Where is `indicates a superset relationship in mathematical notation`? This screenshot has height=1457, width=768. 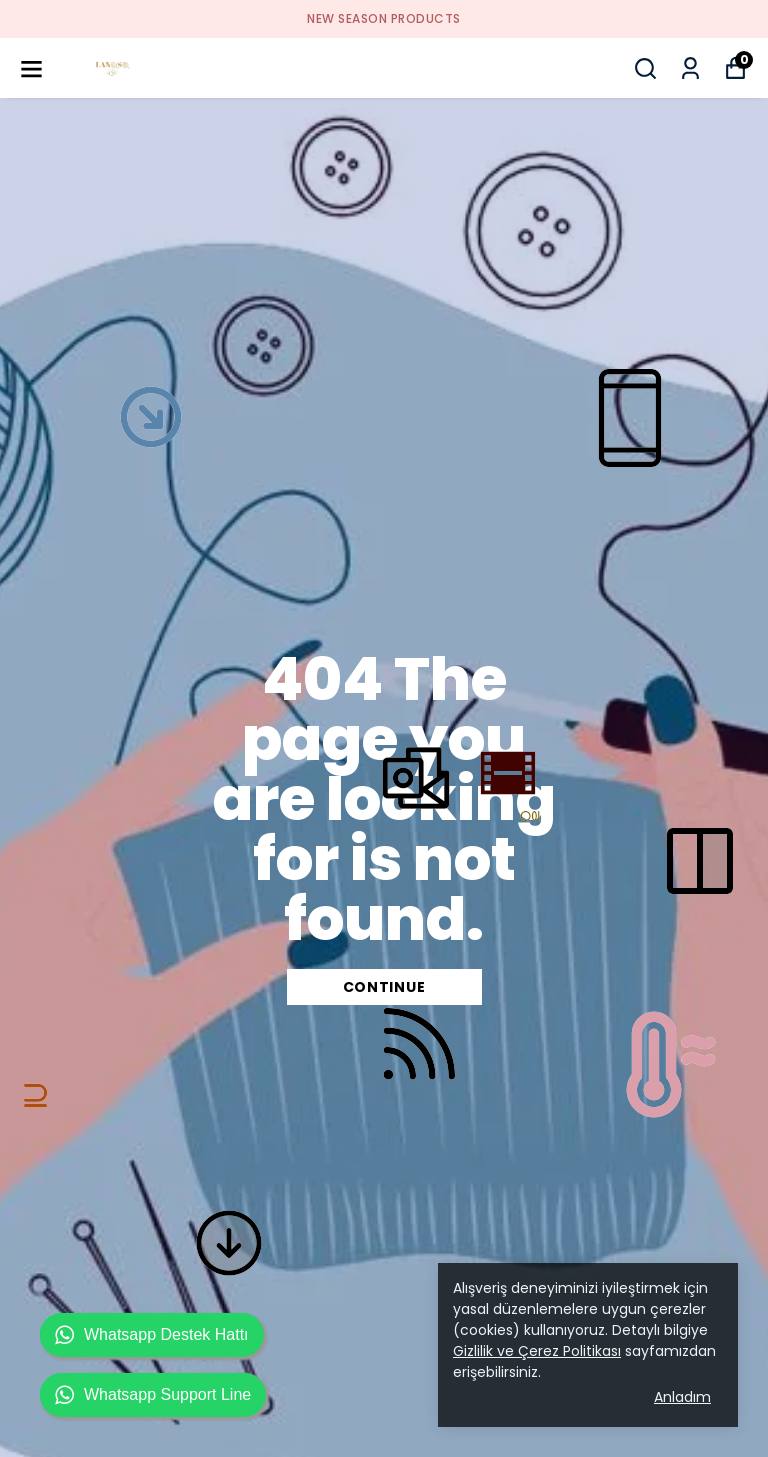
indicates a superset relationship in mathematical notation is located at coordinates (35, 1096).